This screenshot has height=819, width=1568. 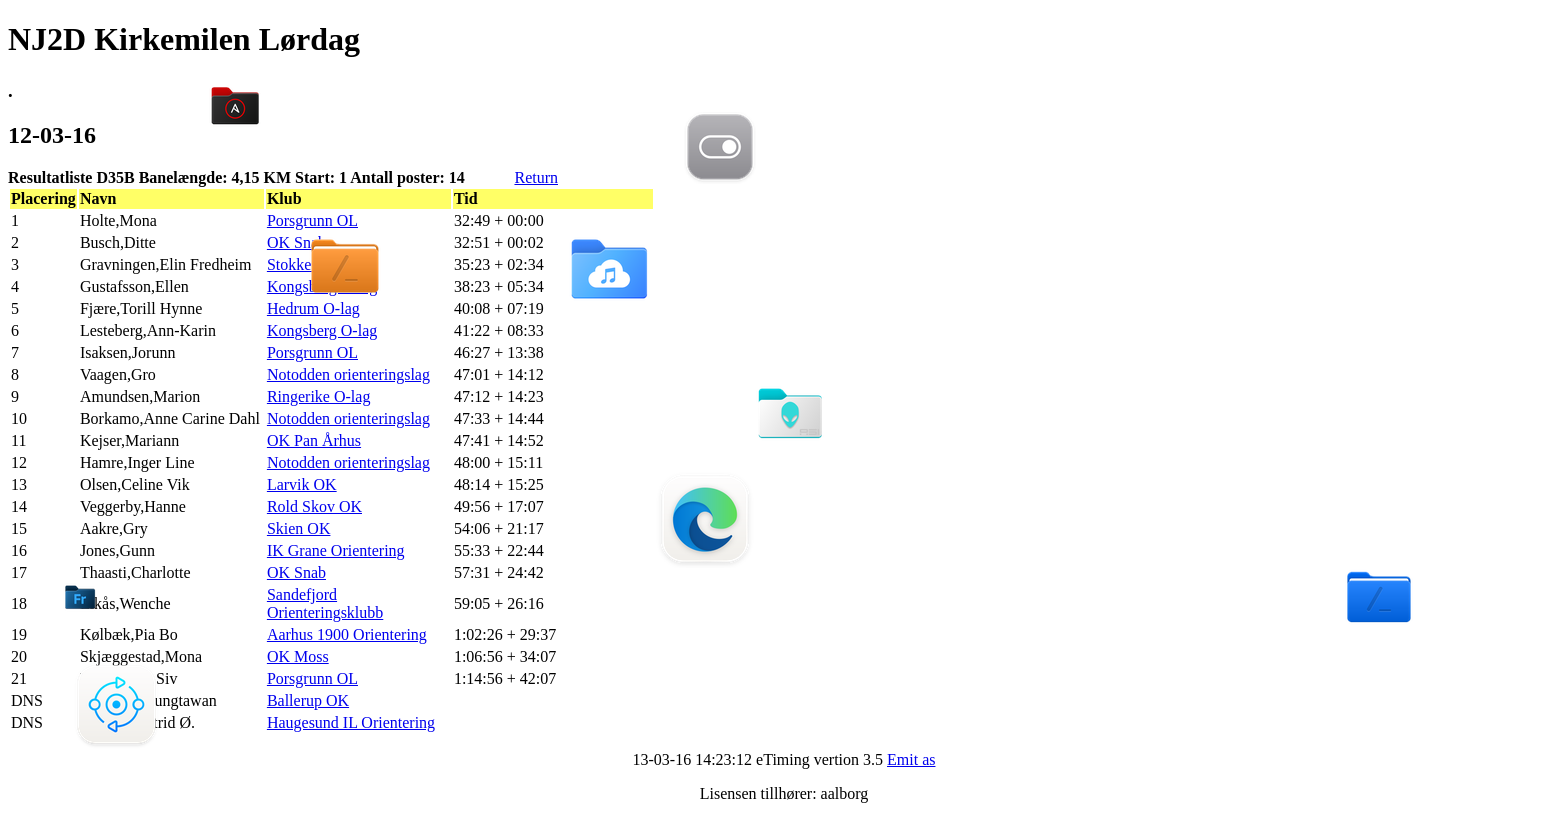 What do you see at coordinates (80, 598) in the screenshot?
I see `open adobe fresco project folder` at bounding box center [80, 598].